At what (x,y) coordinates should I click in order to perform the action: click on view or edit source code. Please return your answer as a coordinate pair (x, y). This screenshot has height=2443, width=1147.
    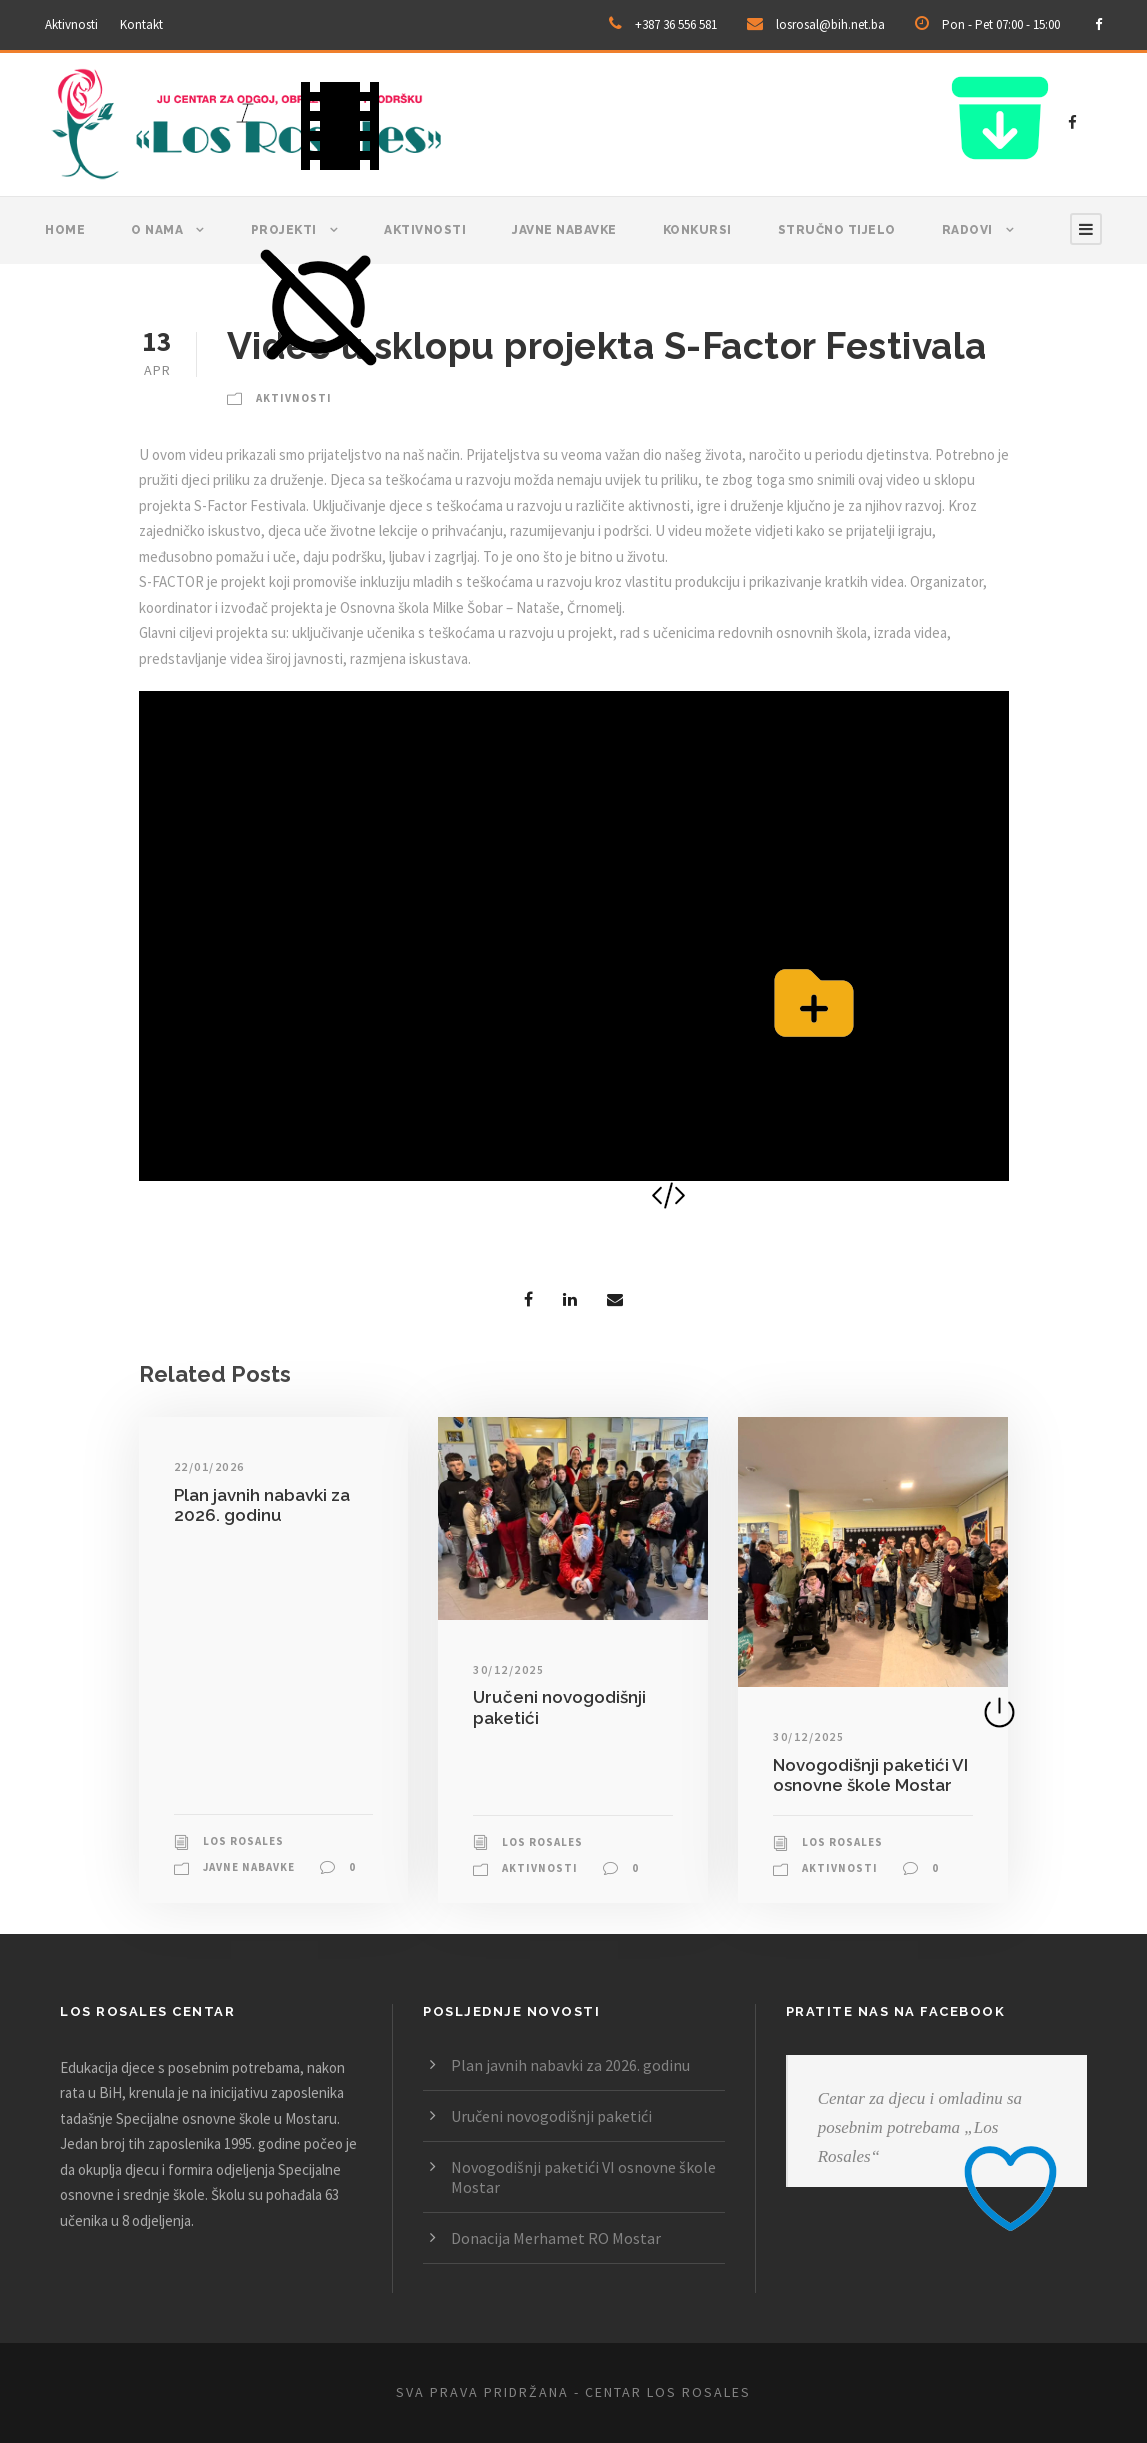
    Looking at the image, I should click on (668, 1195).